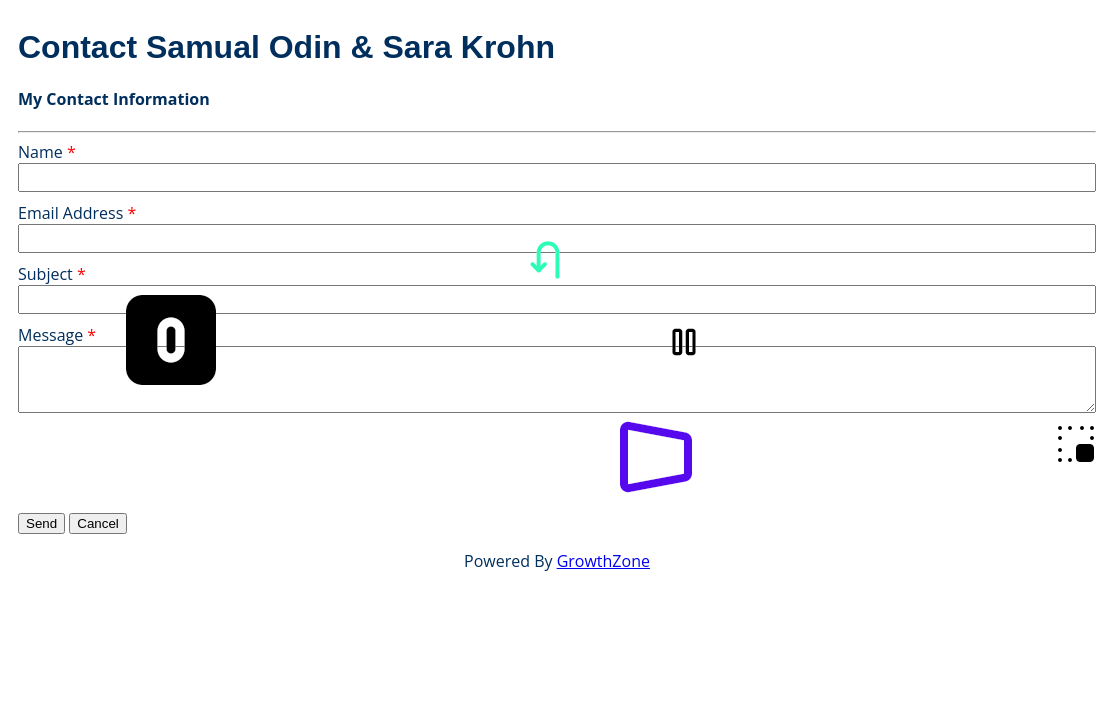 The height and width of the screenshot is (720, 1114). Describe the element at coordinates (171, 340) in the screenshot. I see `indicates zero items or empty count` at that location.